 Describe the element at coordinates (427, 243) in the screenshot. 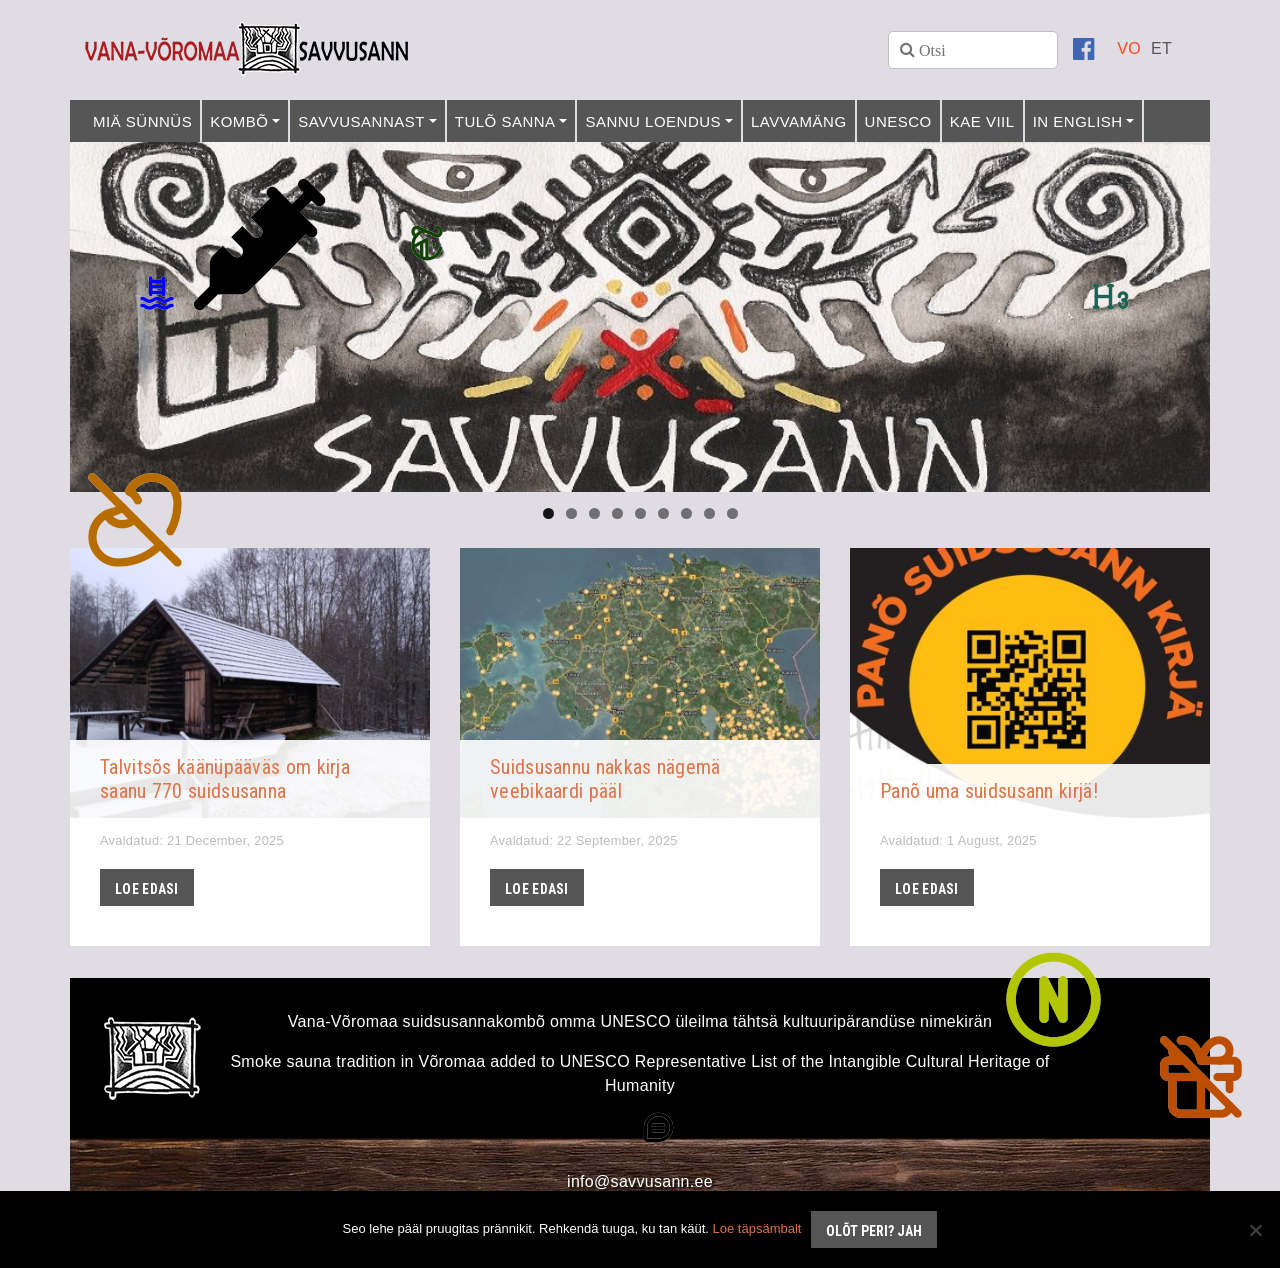

I see `open the New York Times app` at that location.